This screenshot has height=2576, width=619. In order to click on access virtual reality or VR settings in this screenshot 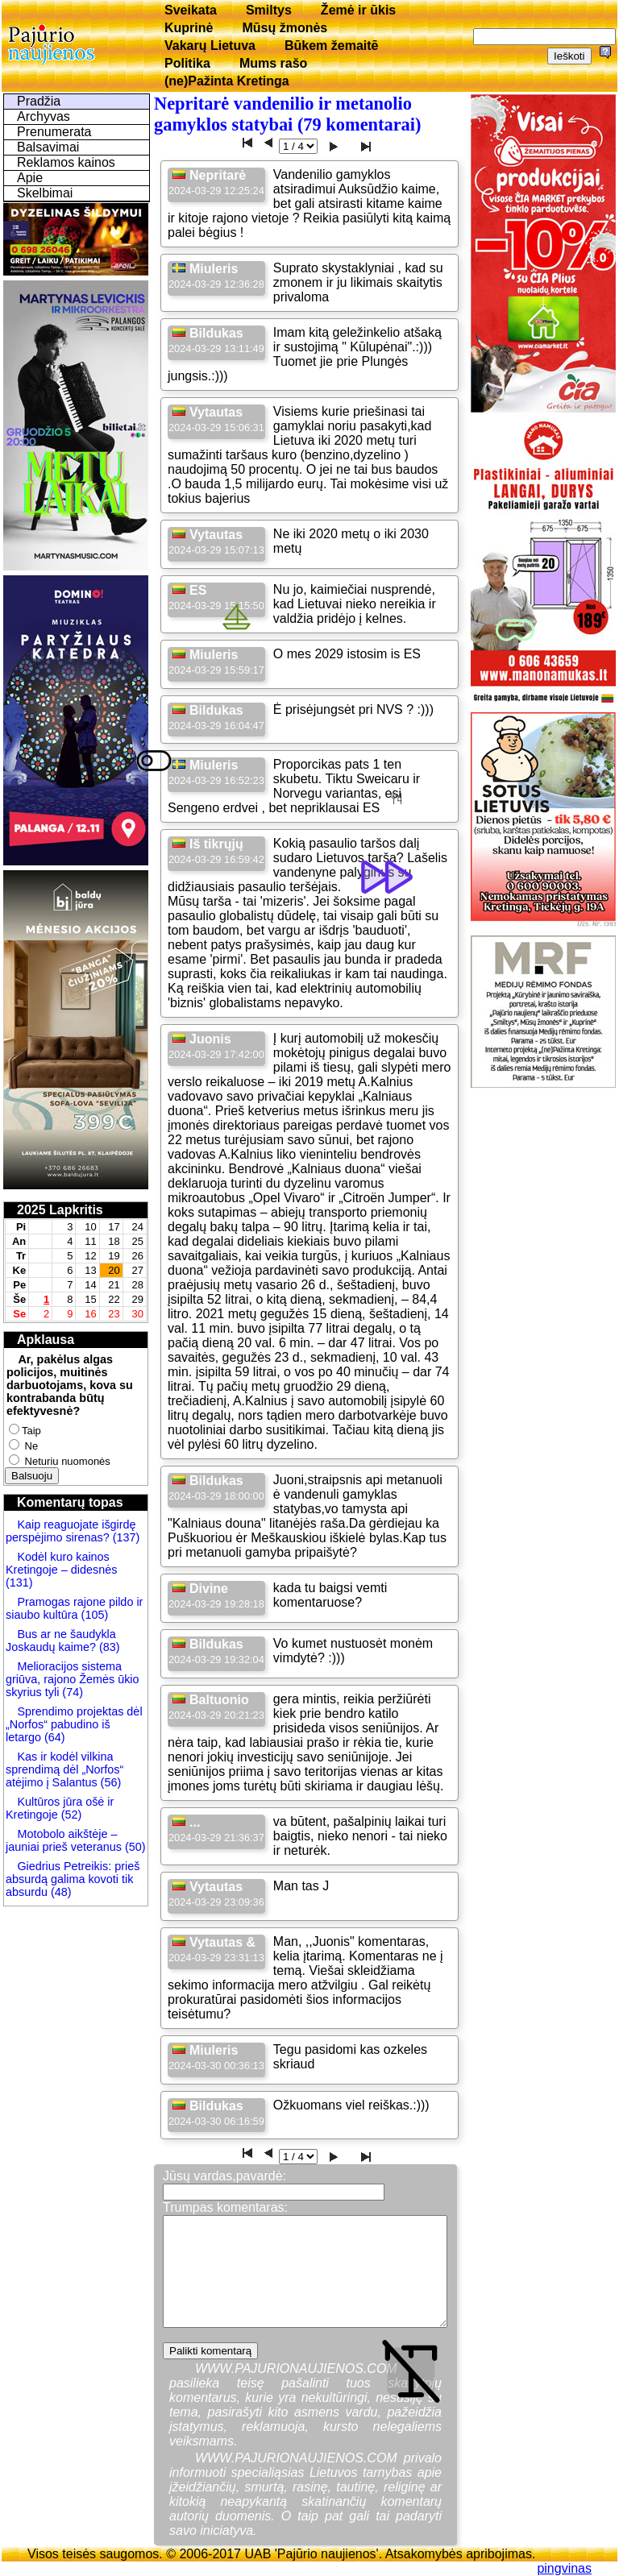, I will do `click(515, 630)`.